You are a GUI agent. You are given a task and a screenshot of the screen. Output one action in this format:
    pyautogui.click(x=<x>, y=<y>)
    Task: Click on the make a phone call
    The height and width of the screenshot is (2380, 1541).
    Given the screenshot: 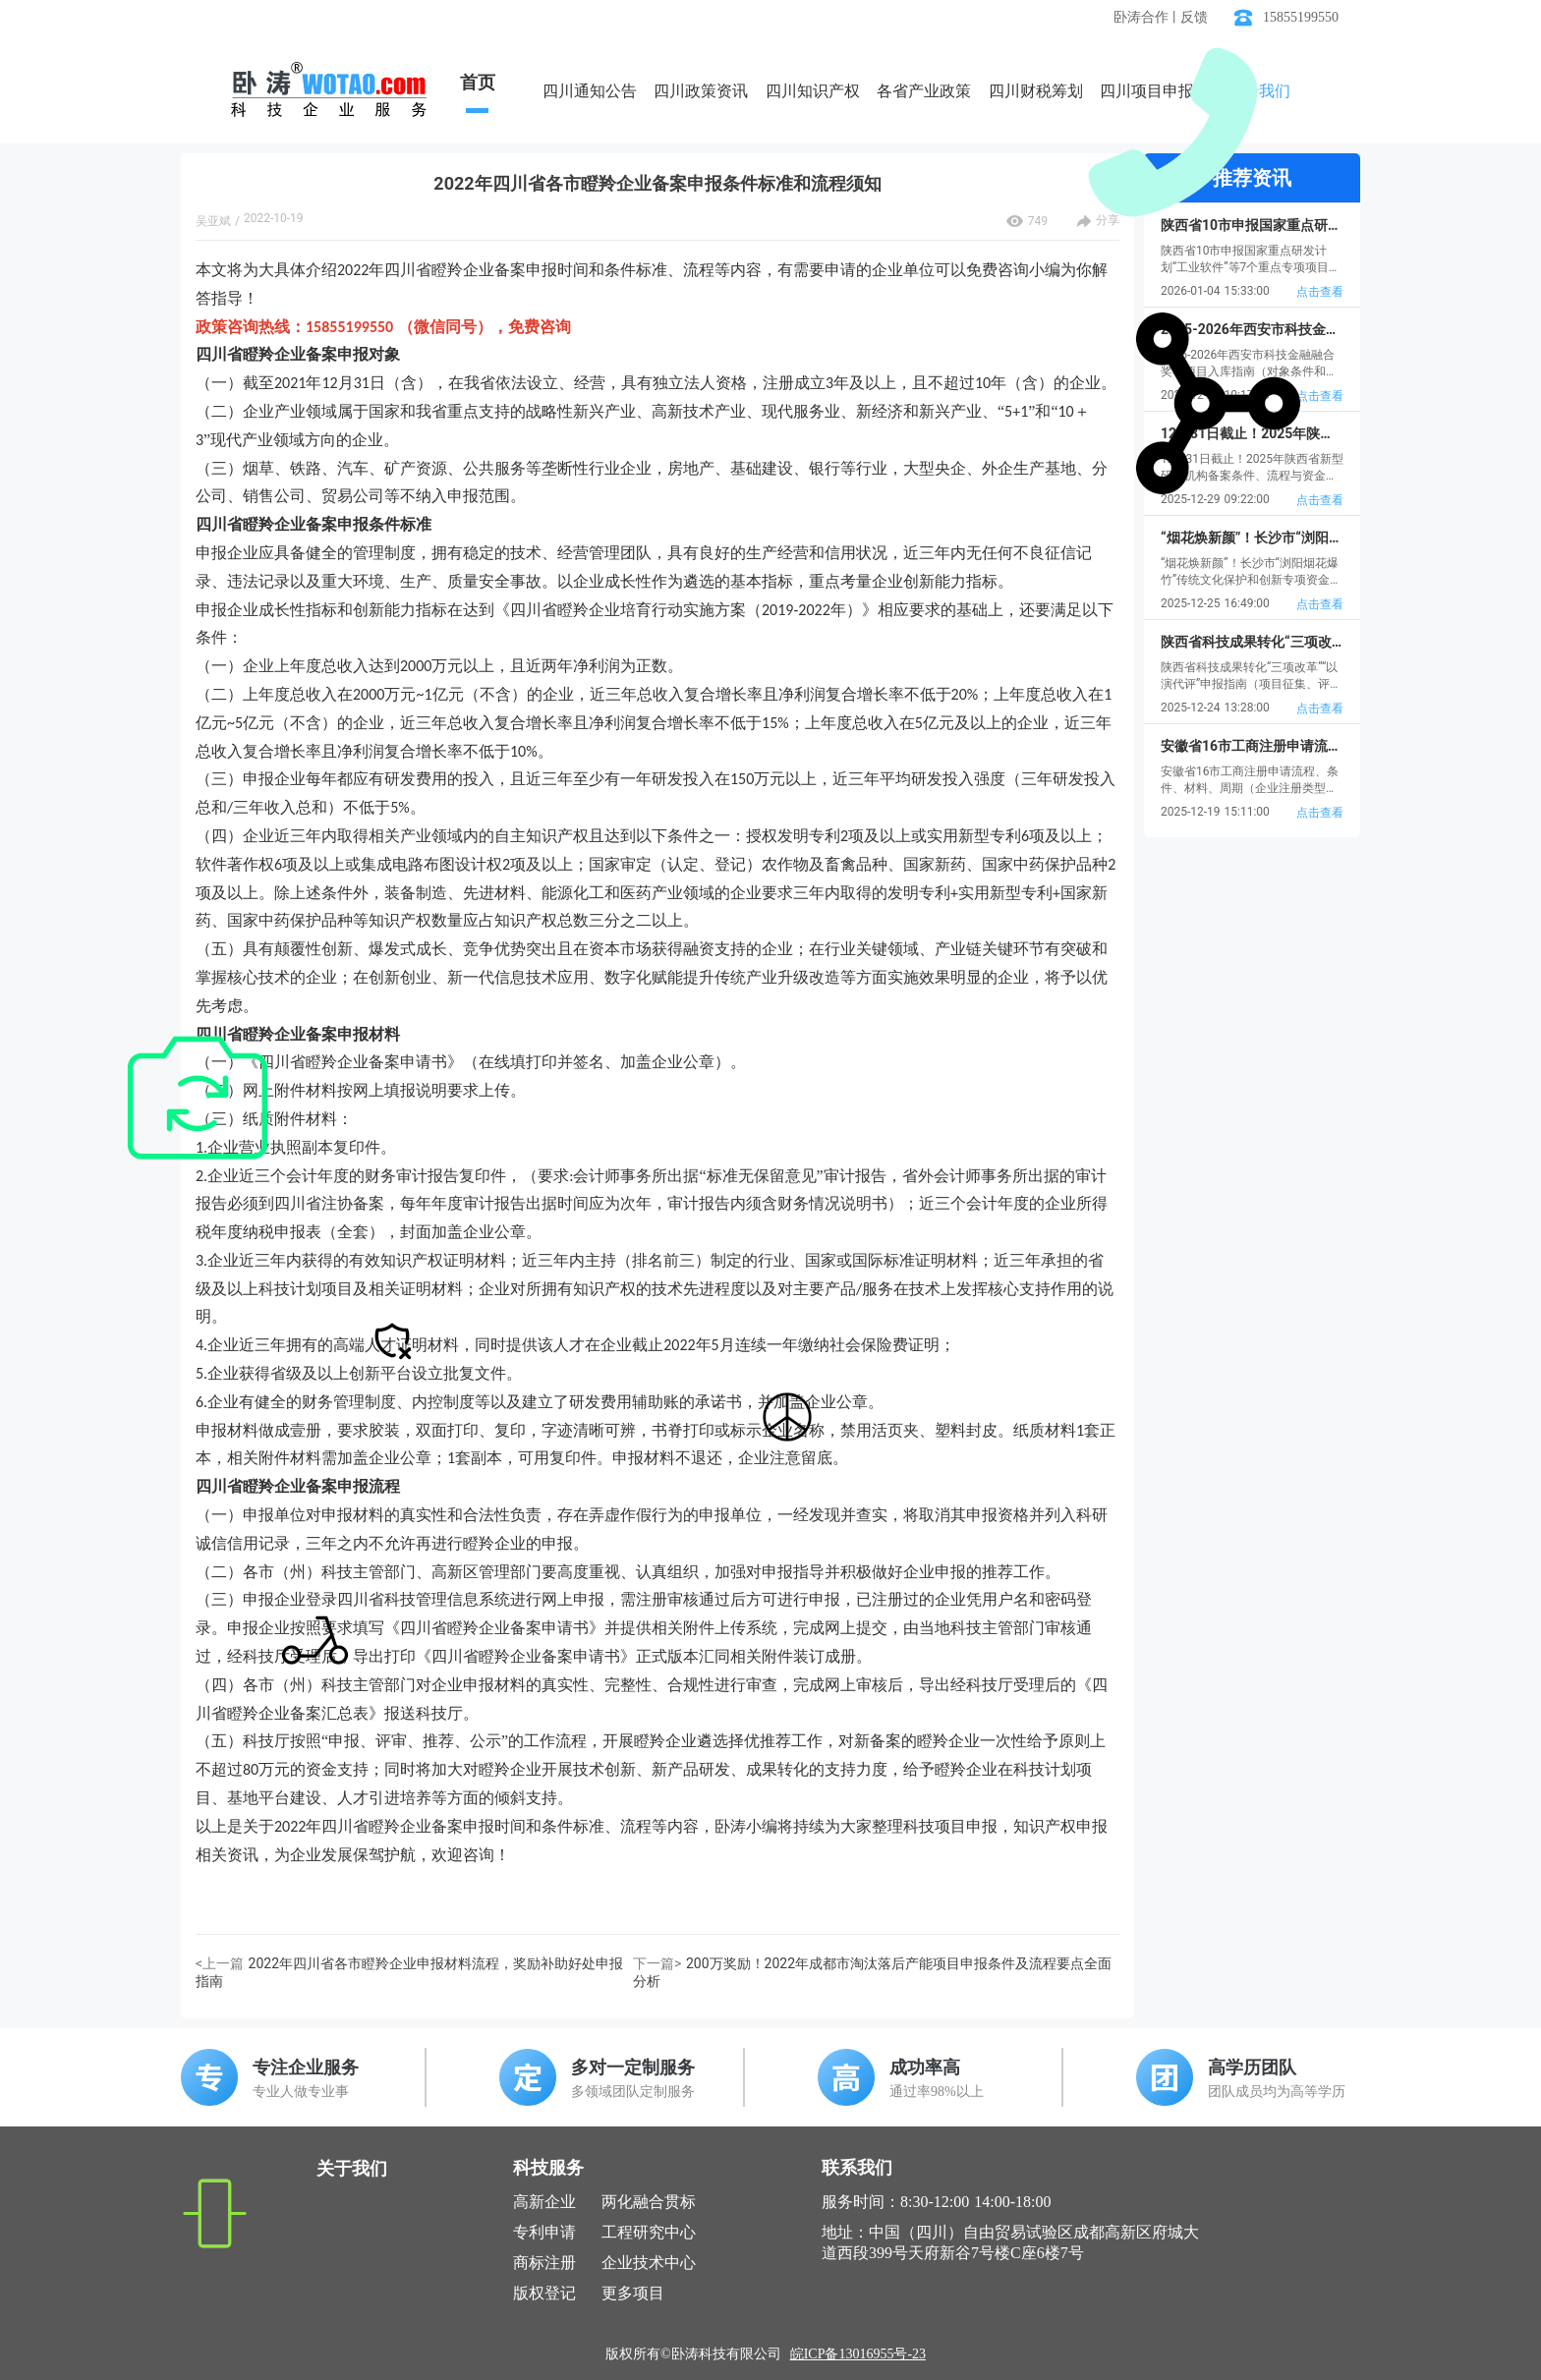 What is the action you would take?
    pyautogui.click(x=1172, y=132)
    